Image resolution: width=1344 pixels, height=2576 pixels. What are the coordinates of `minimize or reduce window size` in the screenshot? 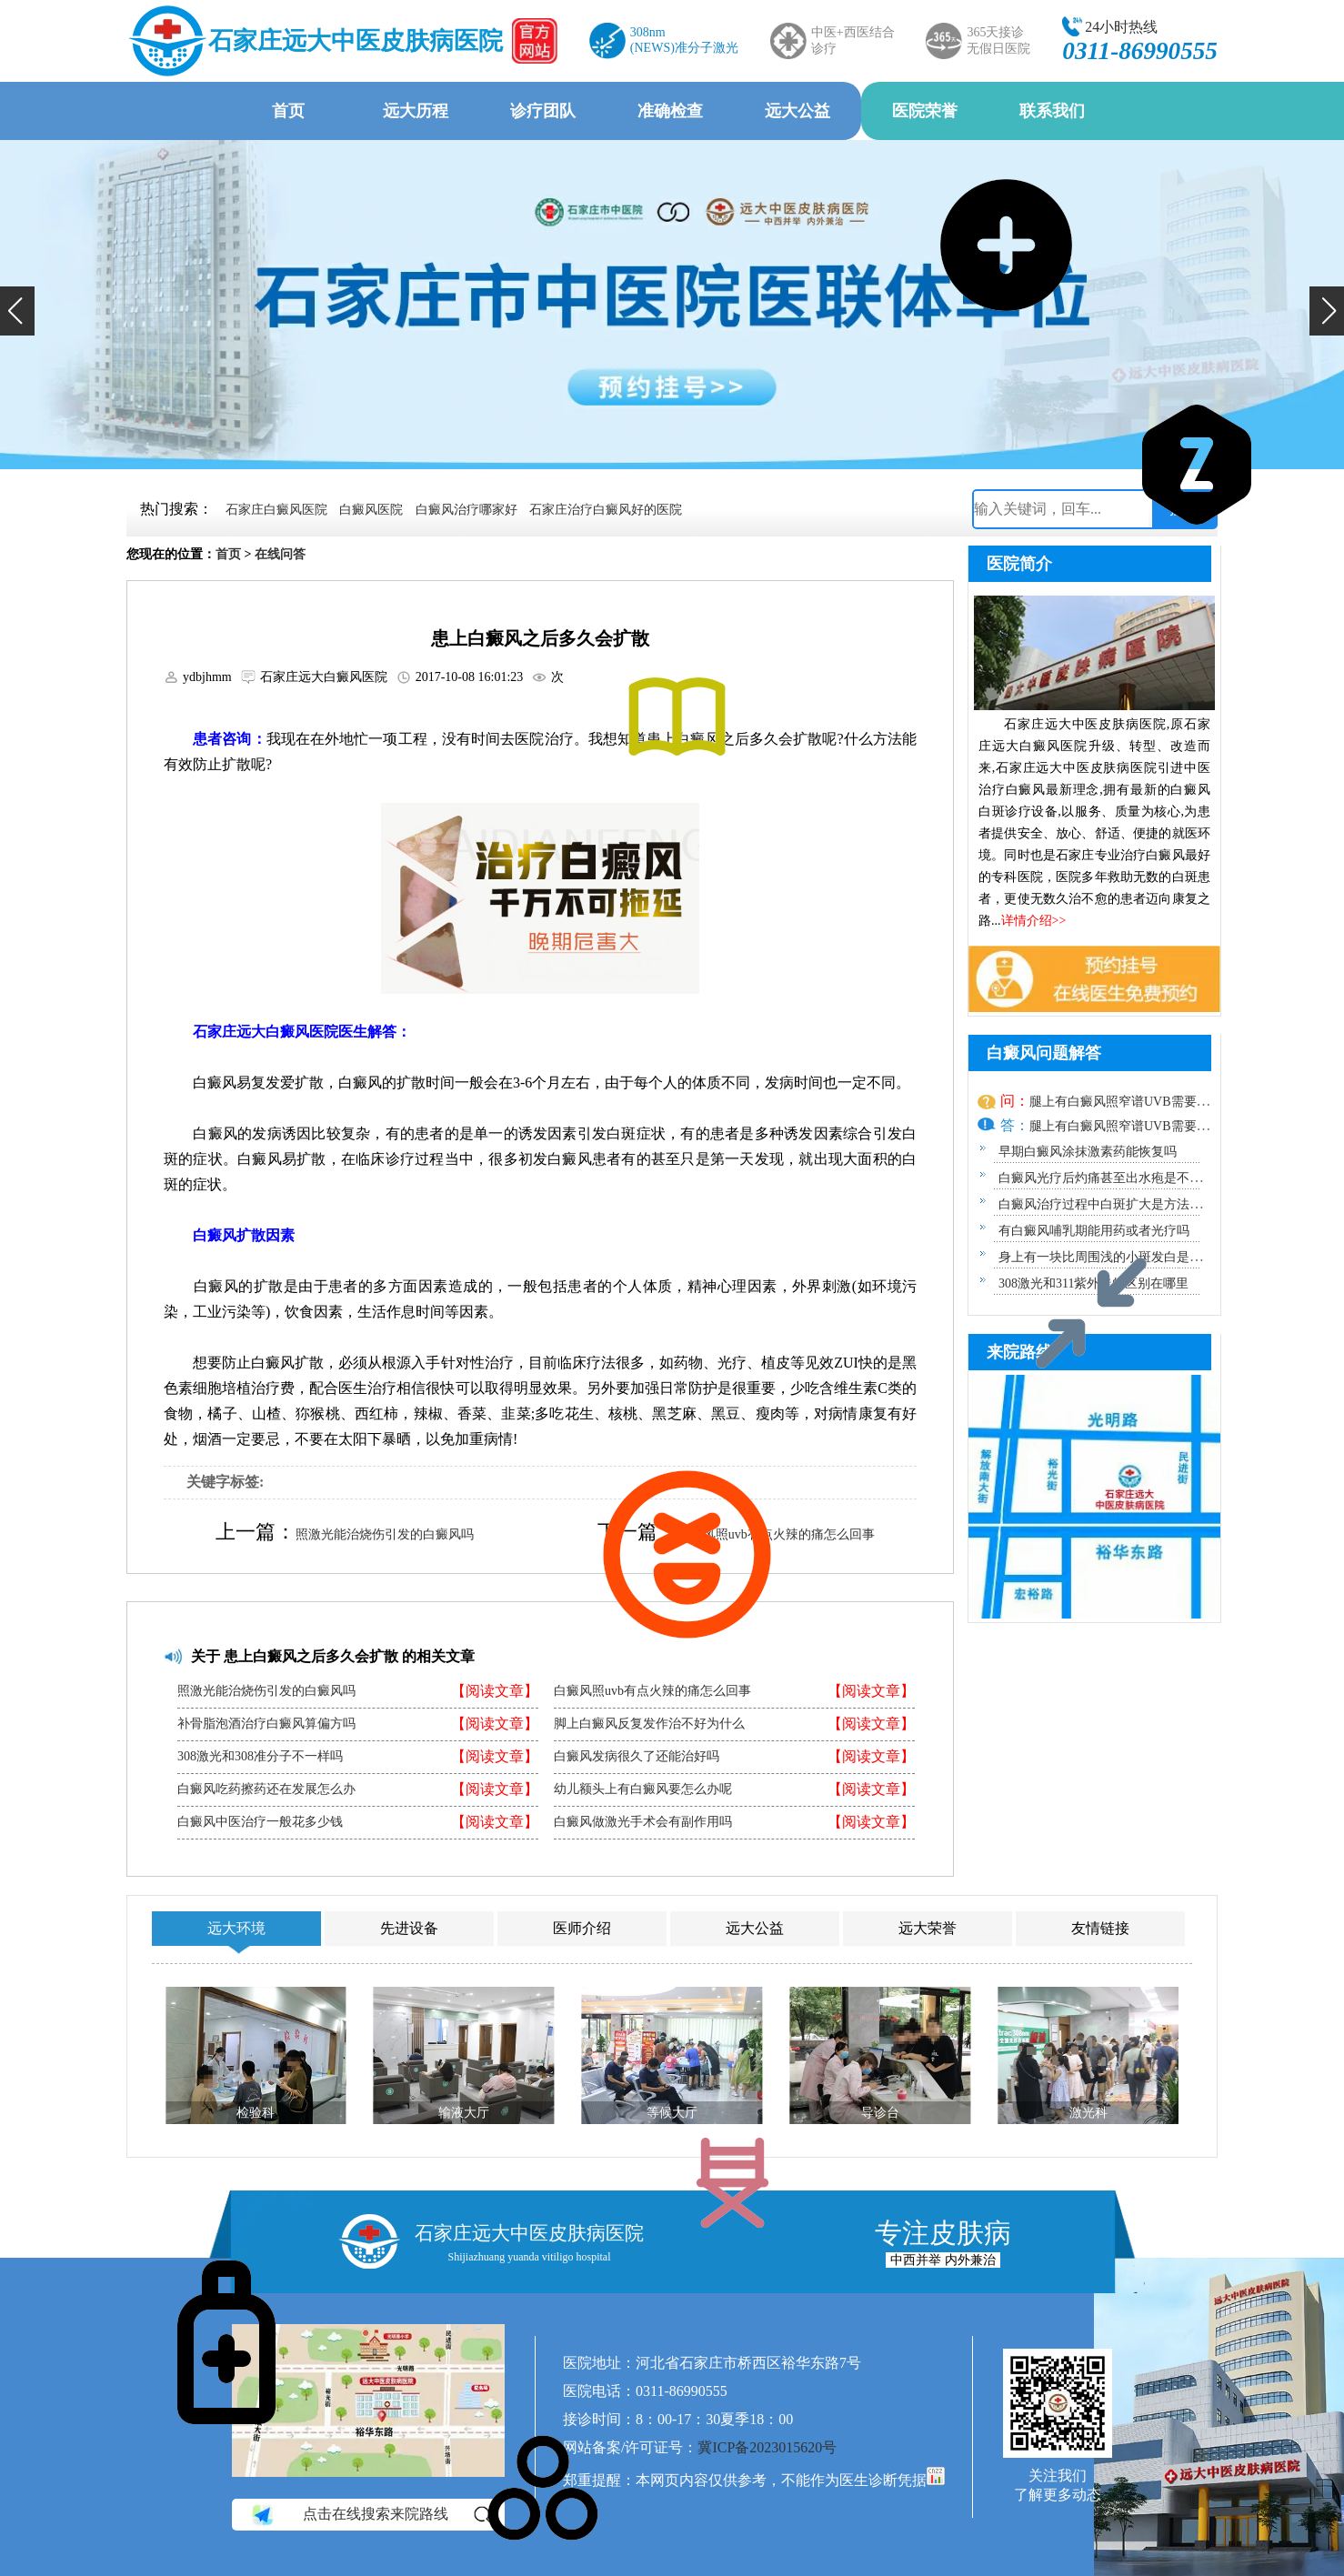 It's located at (1091, 1313).